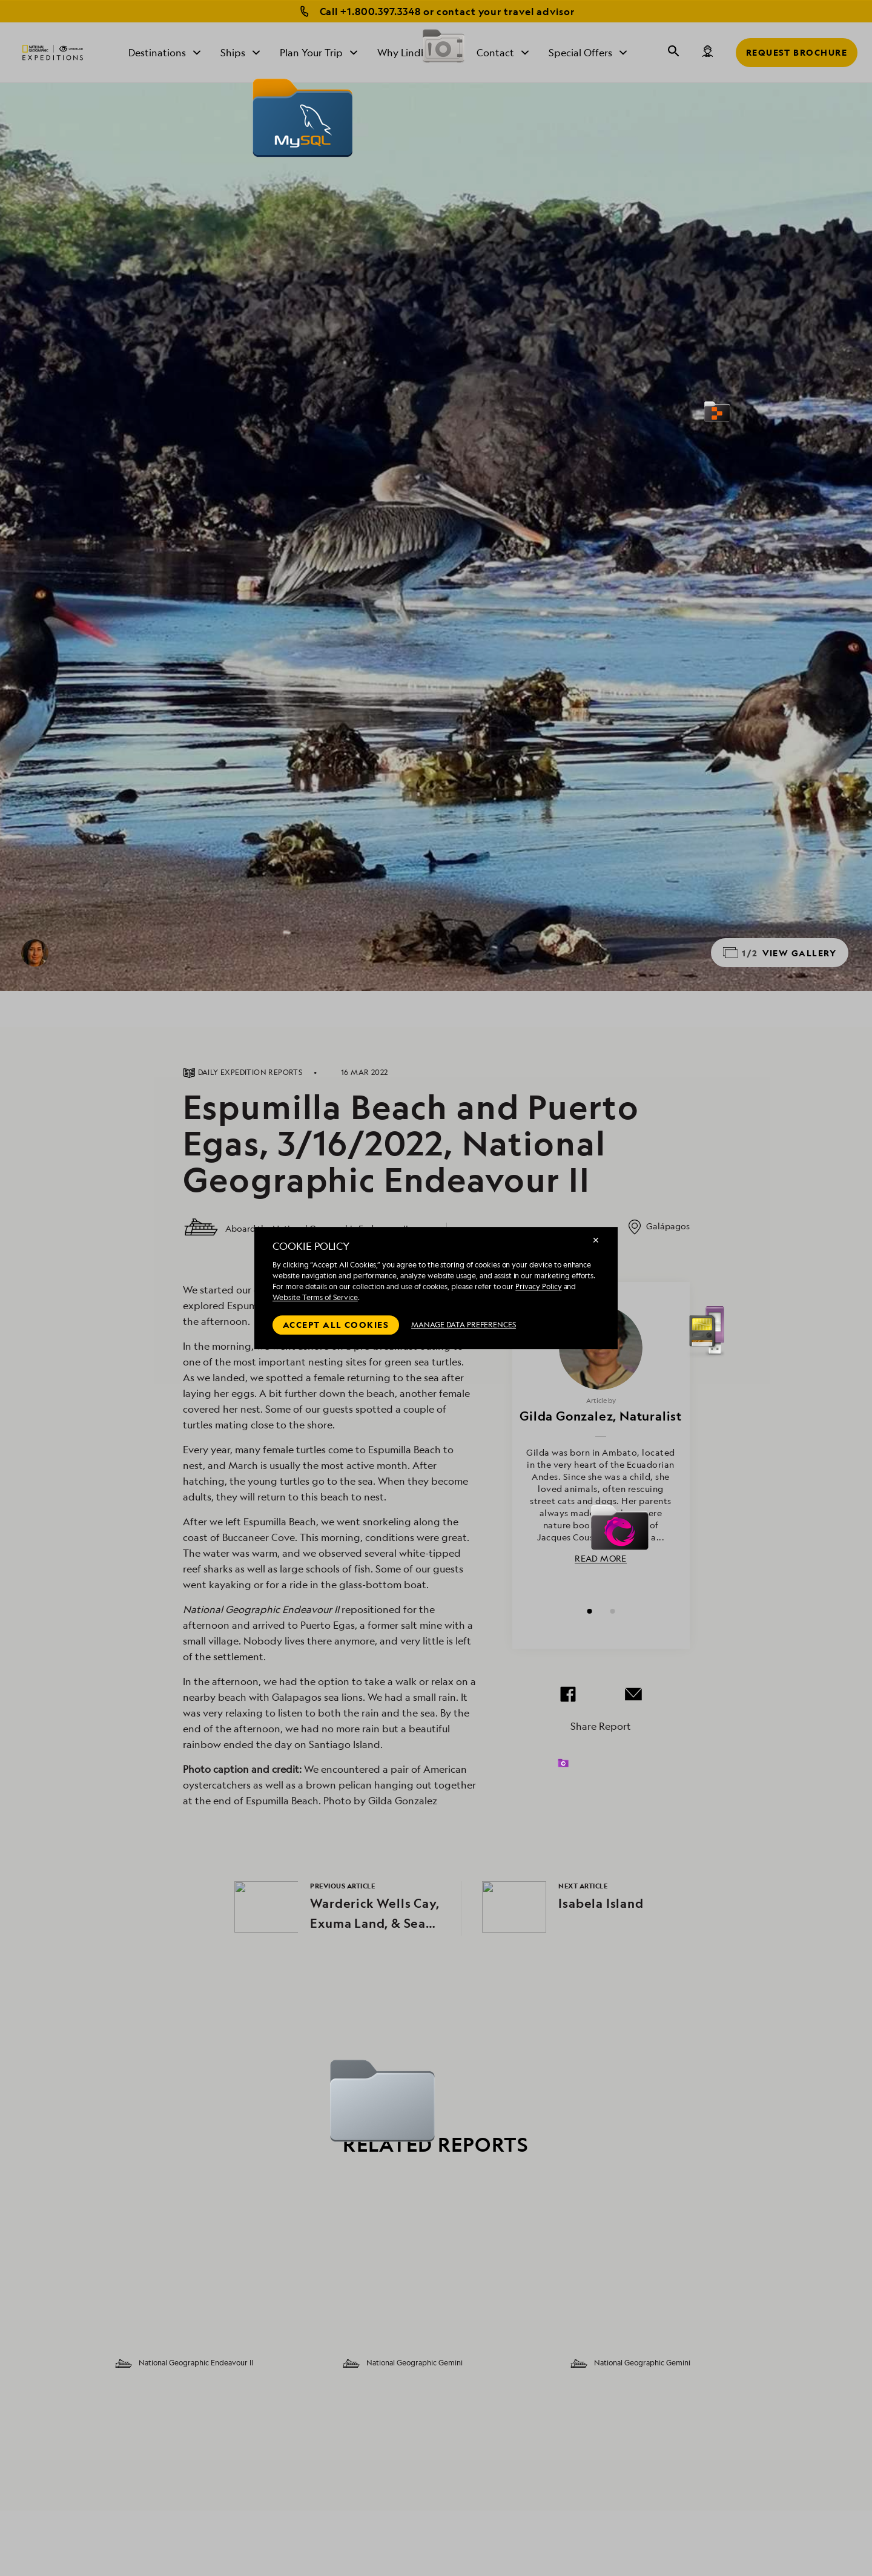  I want to click on open a folder to view its contents, so click(382, 2103).